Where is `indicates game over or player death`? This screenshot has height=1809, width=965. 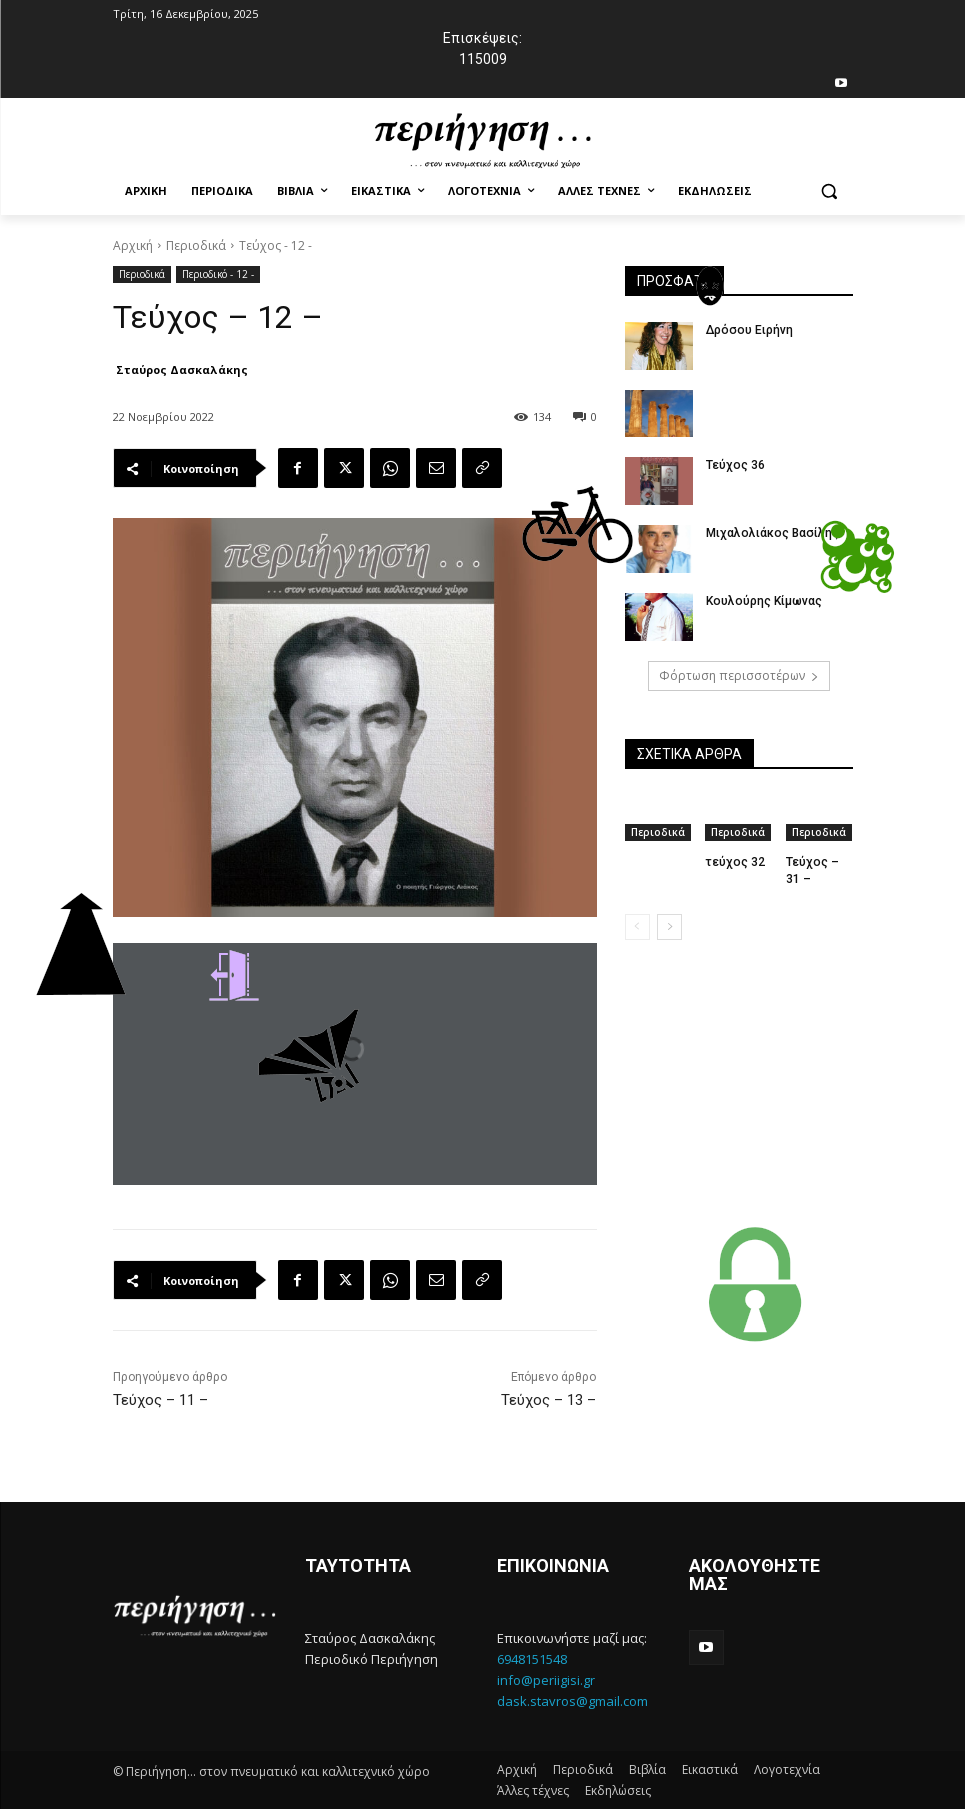 indicates game over or player death is located at coordinates (710, 286).